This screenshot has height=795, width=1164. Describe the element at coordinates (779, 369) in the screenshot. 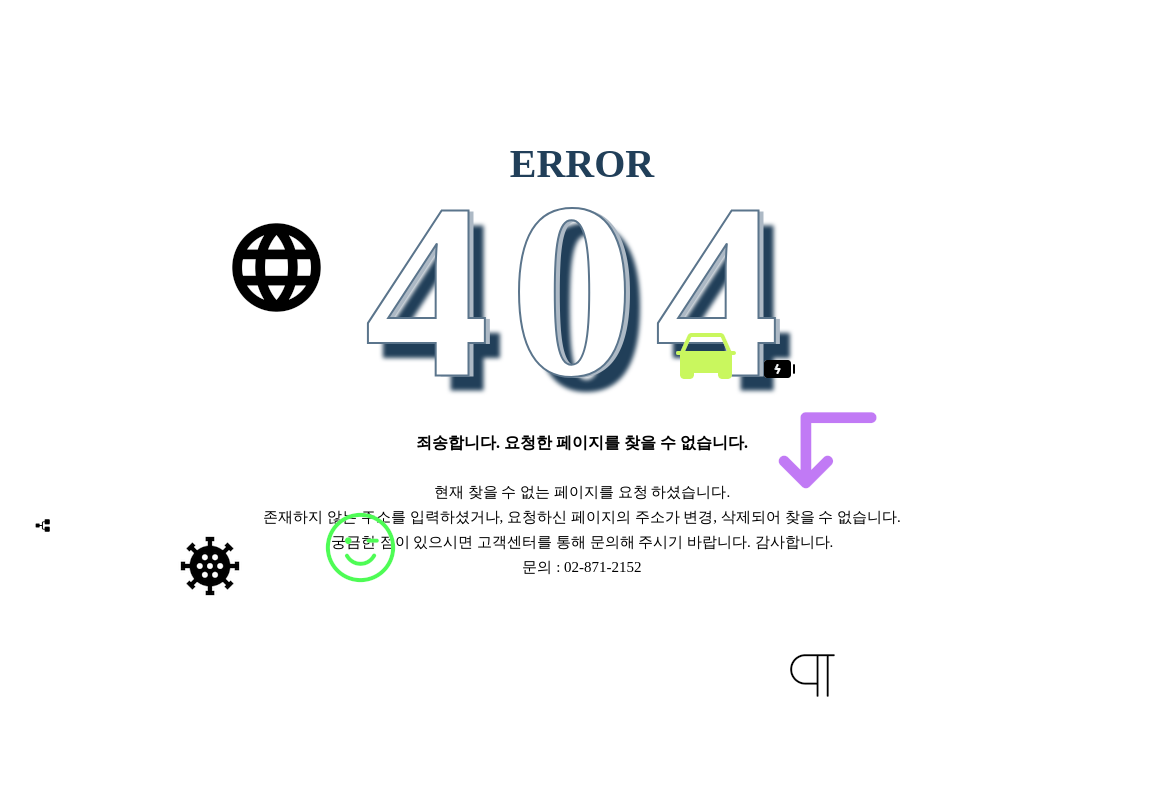

I see `indicates device is currently charging` at that location.